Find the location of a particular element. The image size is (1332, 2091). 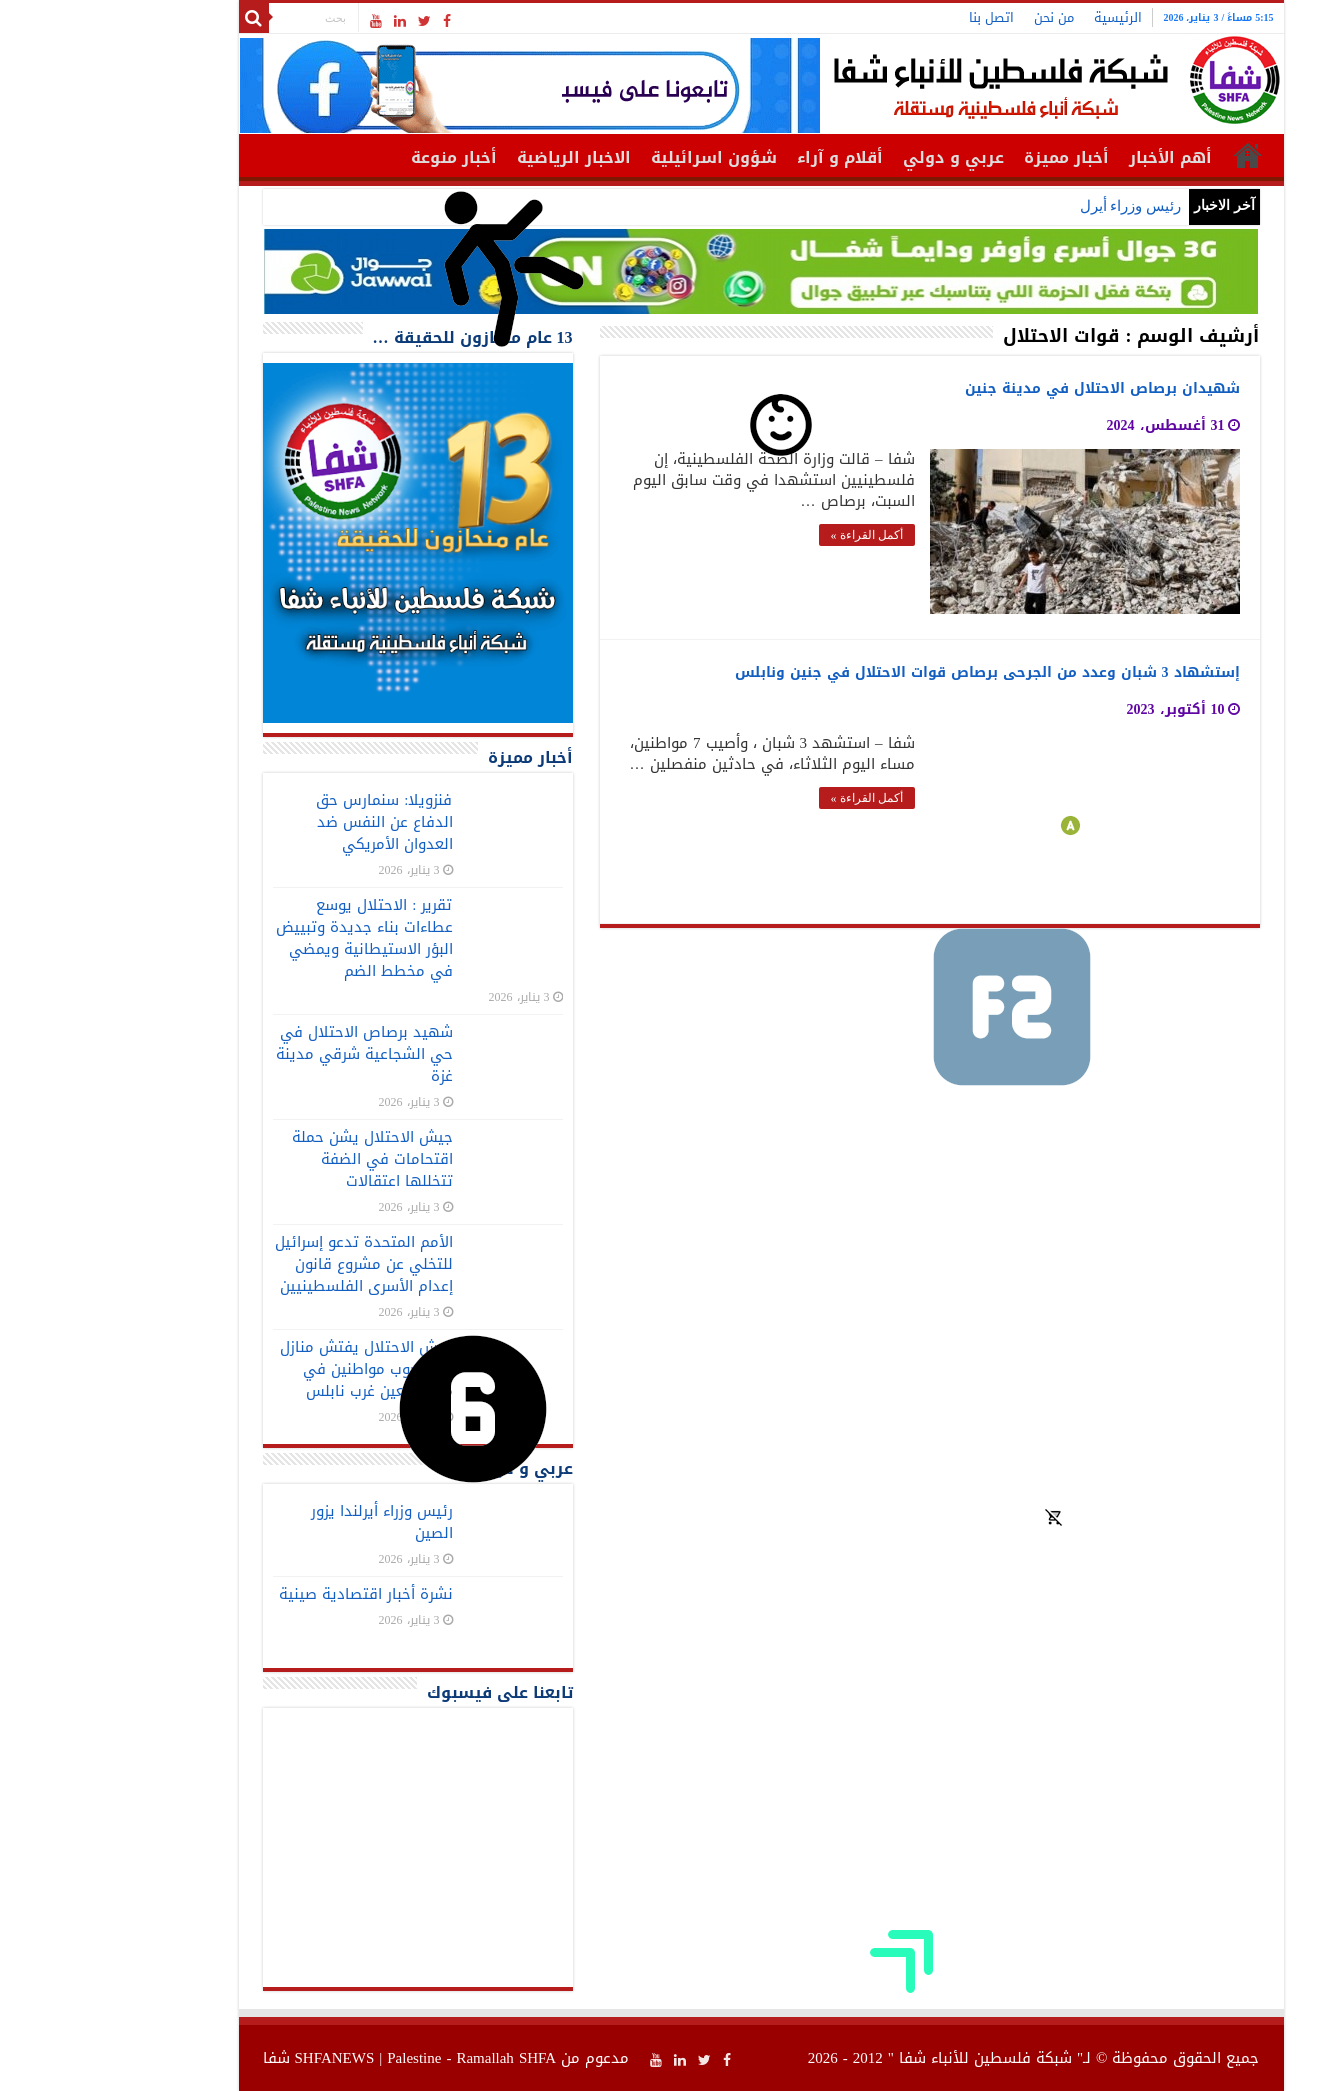

expand content to full screen is located at coordinates (906, 1957).